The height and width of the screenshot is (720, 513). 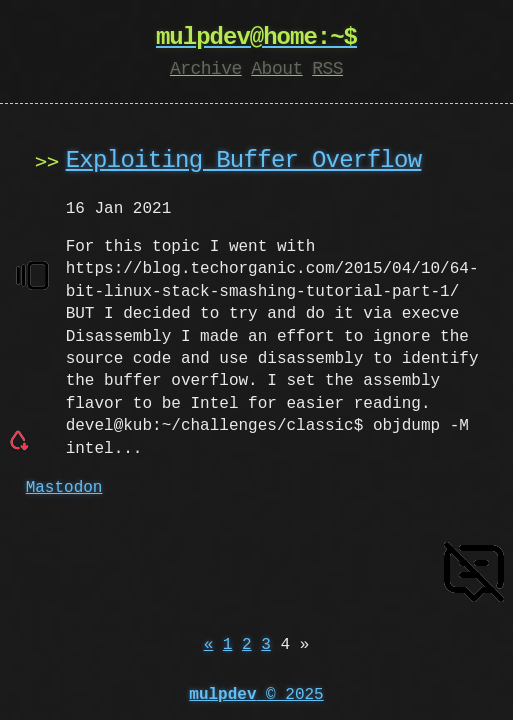 I want to click on view version history, so click(x=32, y=275).